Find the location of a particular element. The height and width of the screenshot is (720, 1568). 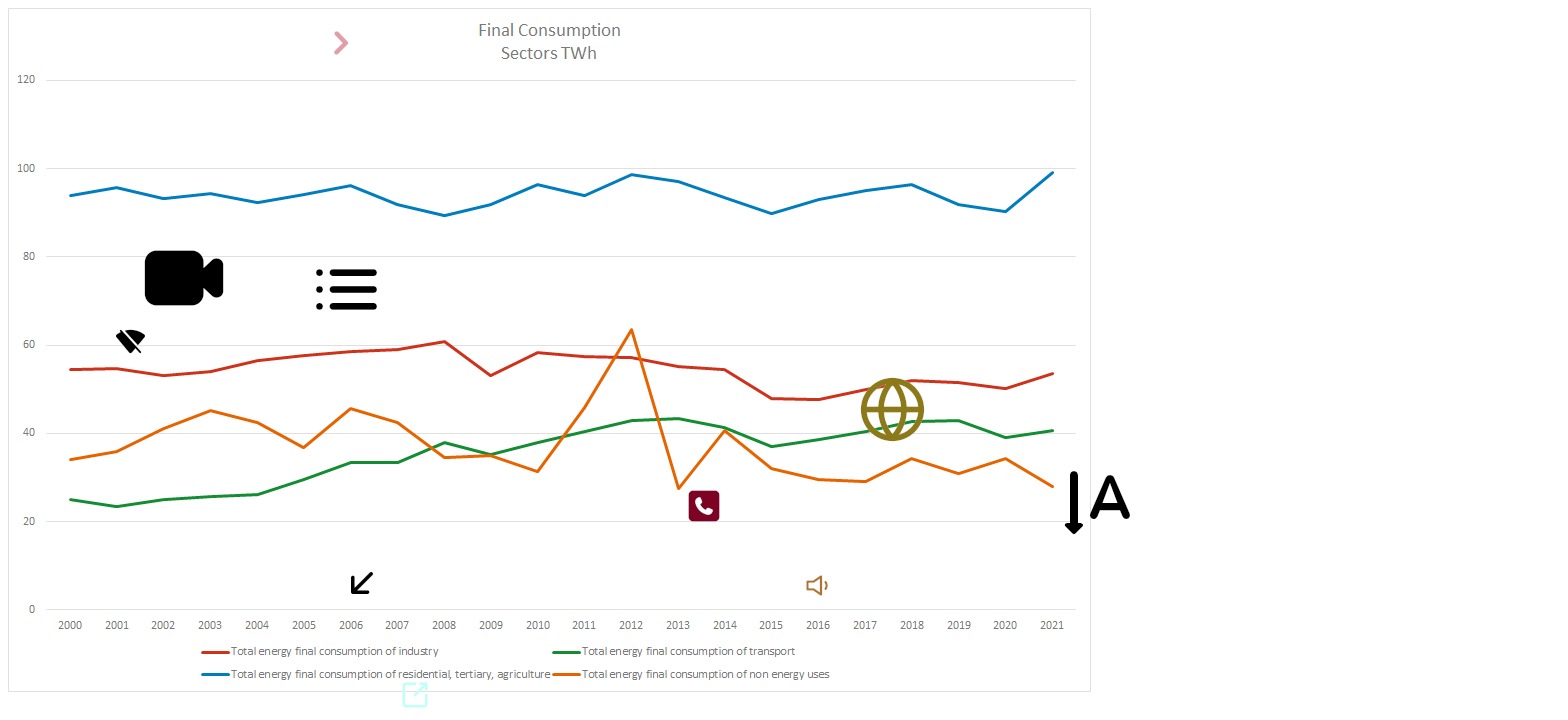

indicates no wifi connection available is located at coordinates (130, 341).